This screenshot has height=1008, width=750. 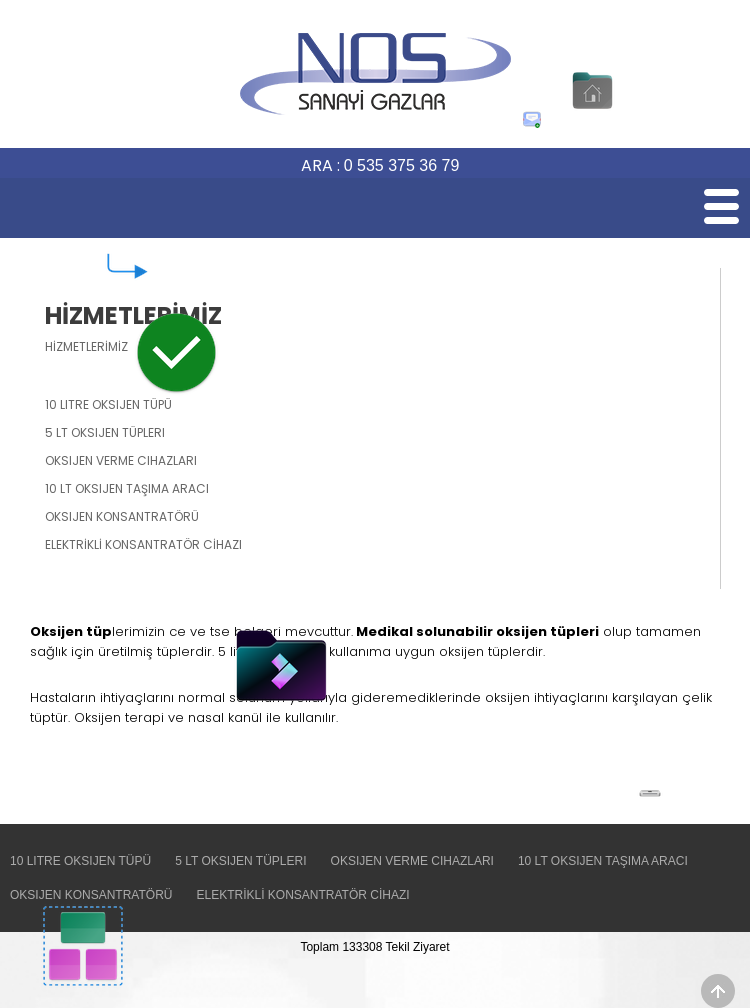 I want to click on compose a new email message, so click(x=532, y=119).